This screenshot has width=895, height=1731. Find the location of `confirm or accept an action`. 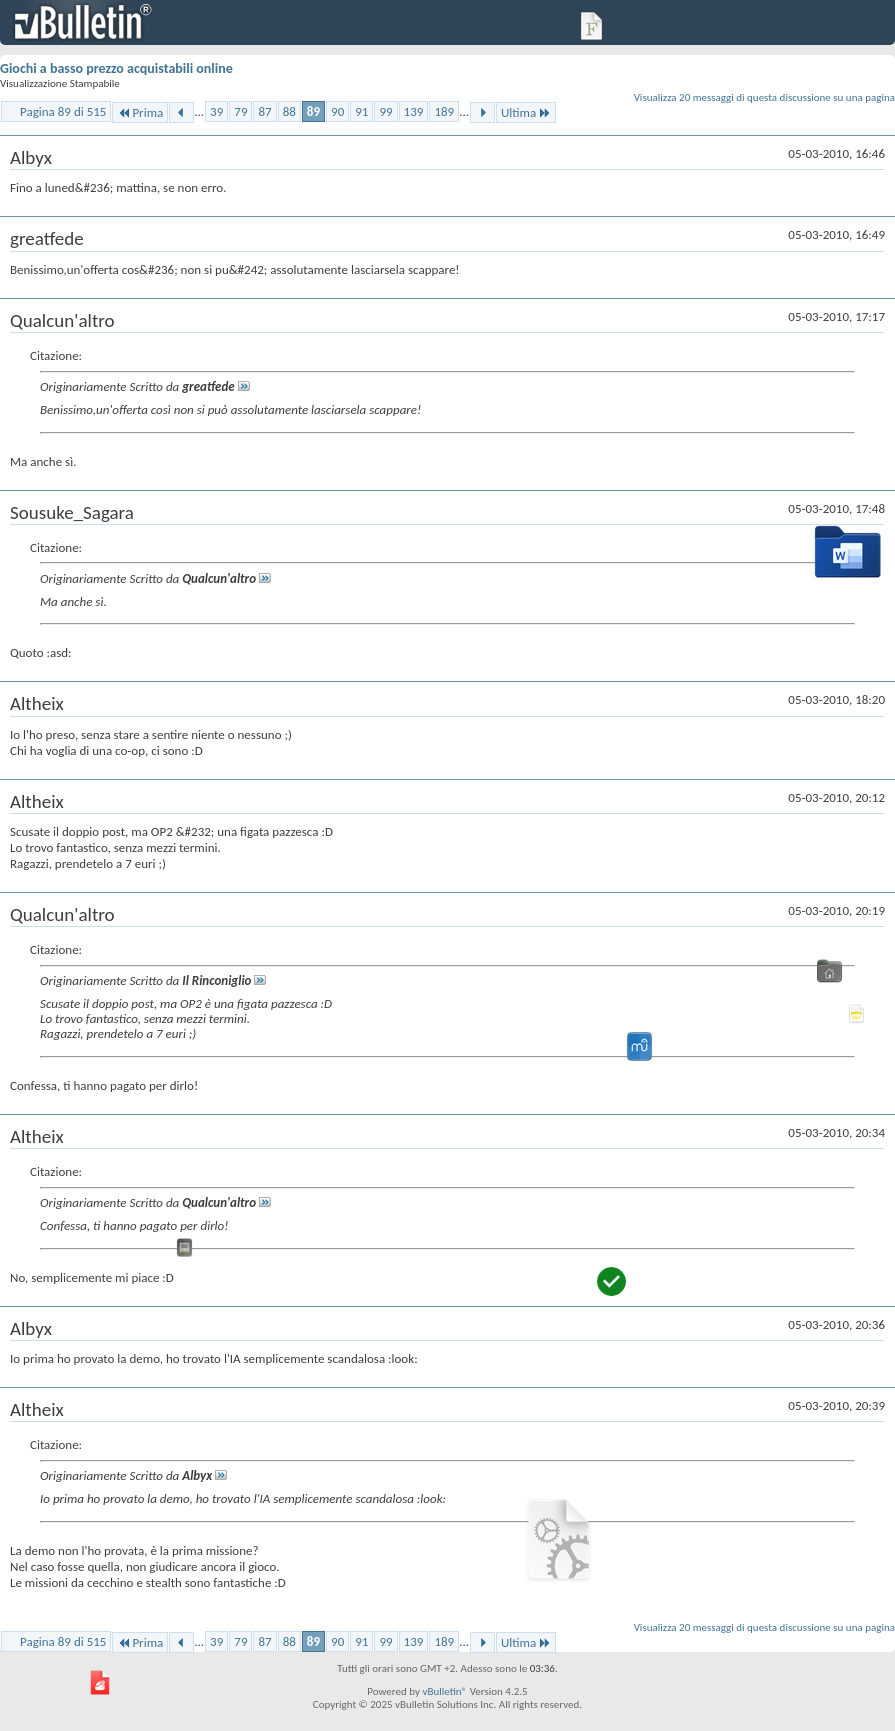

confirm or accept an action is located at coordinates (611, 1281).